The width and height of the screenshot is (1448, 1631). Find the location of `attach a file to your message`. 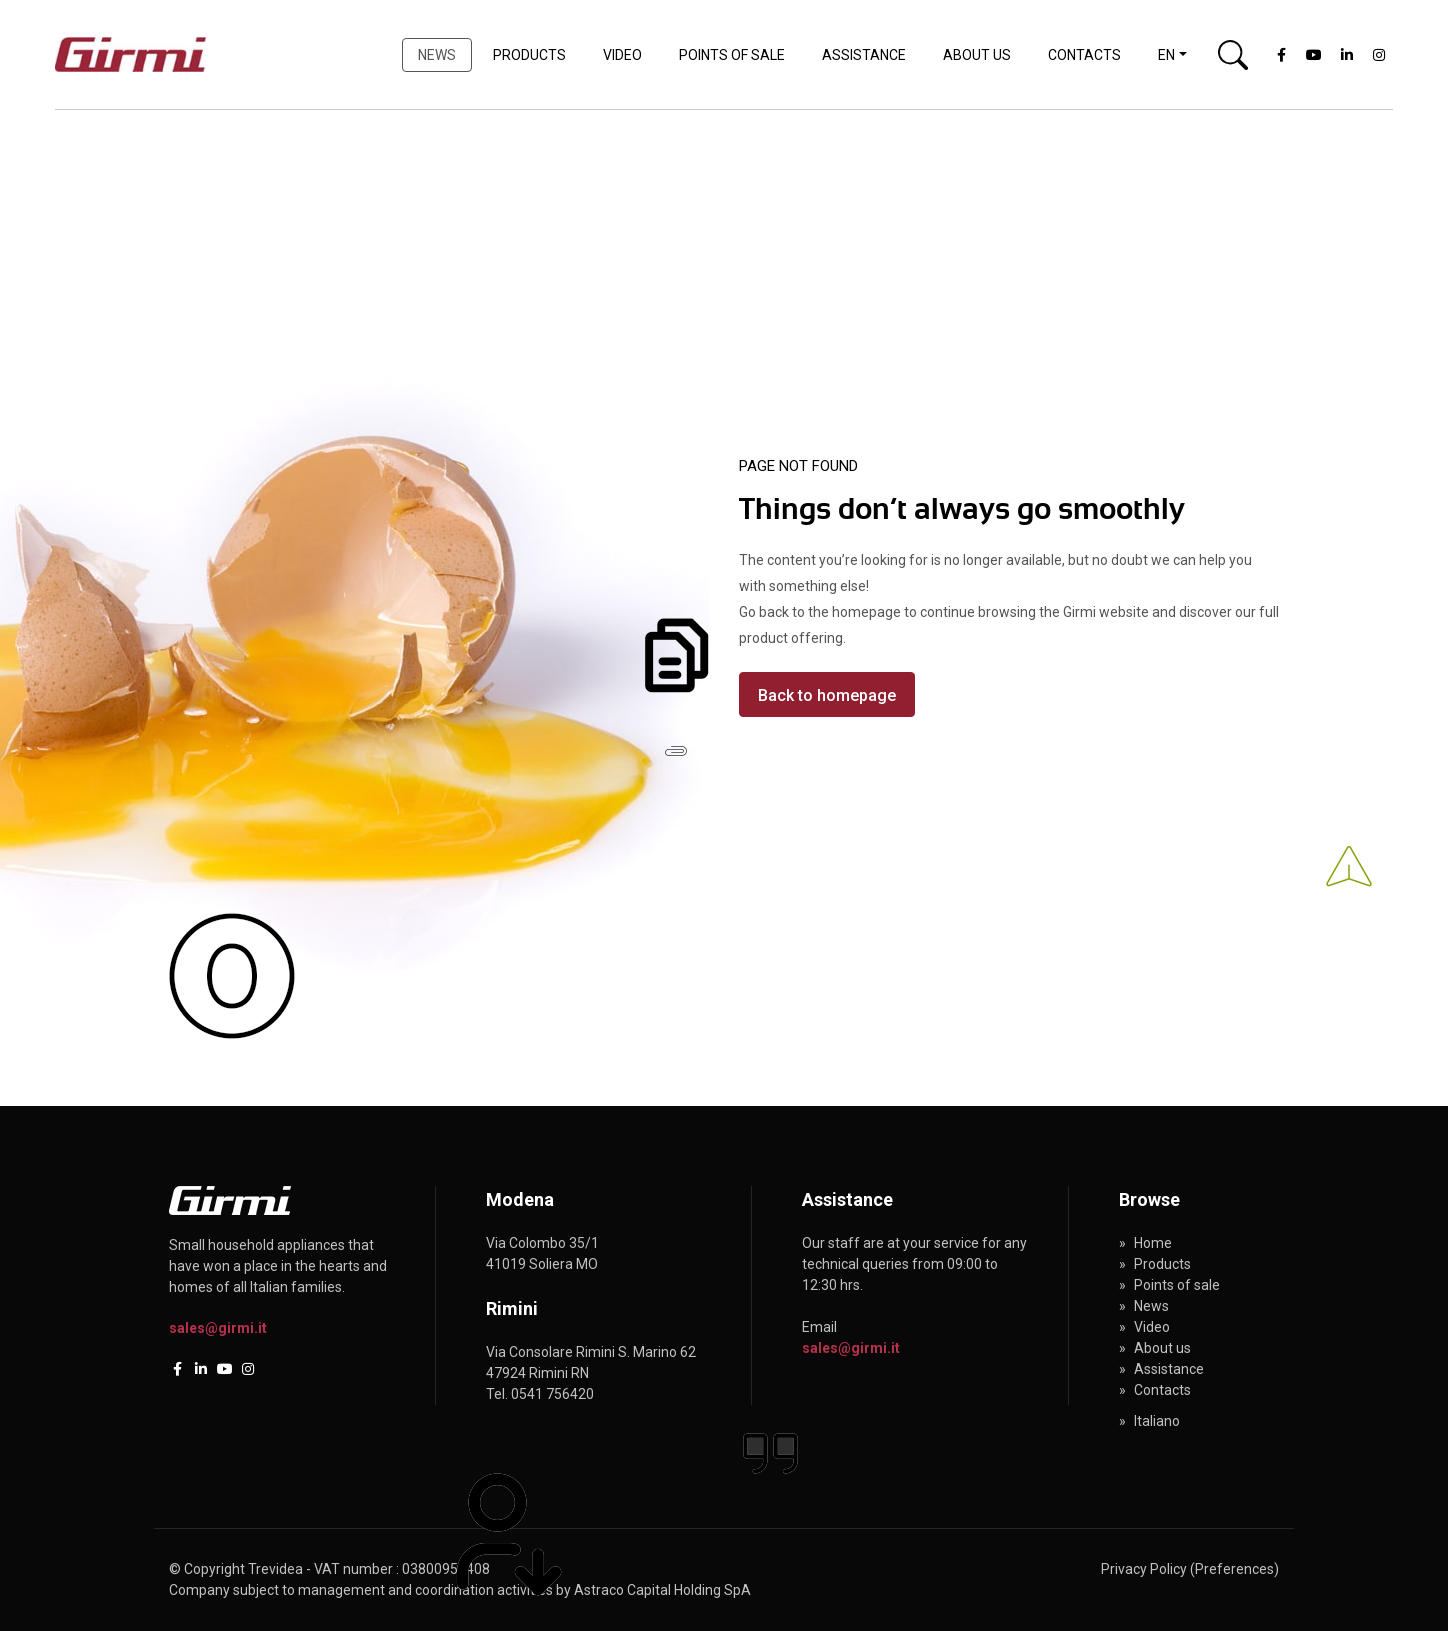

attach a file to your message is located at coordinates (676, 751).